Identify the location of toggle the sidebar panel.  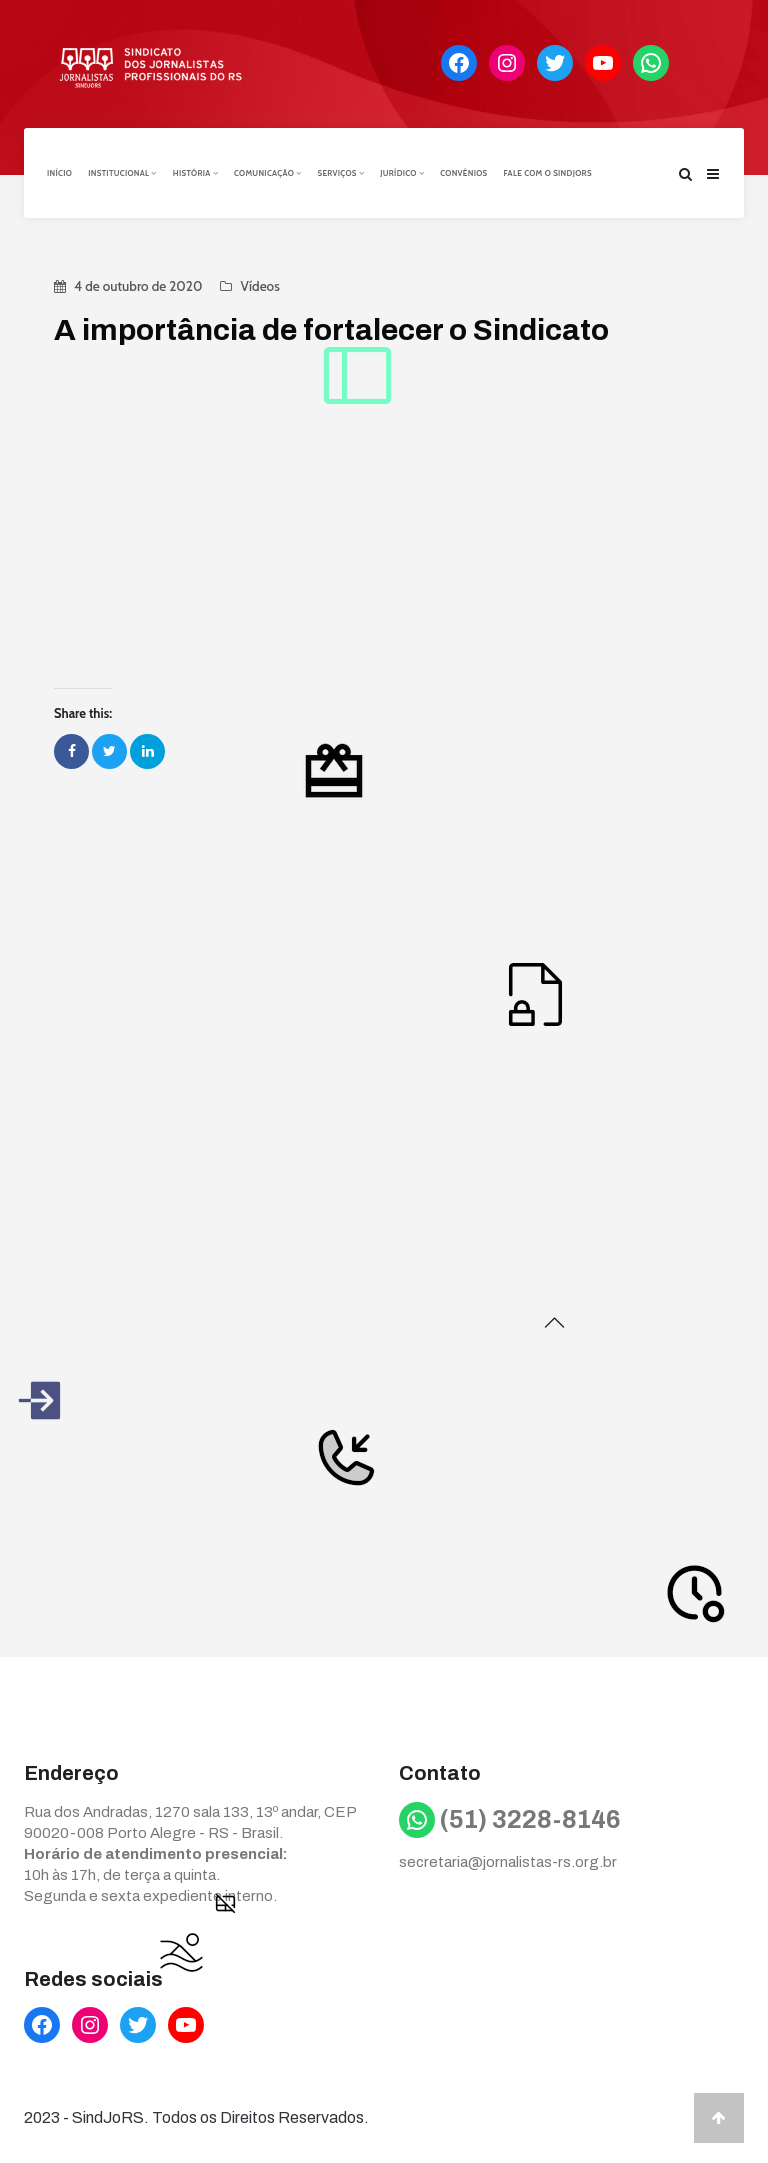
(357, 375).